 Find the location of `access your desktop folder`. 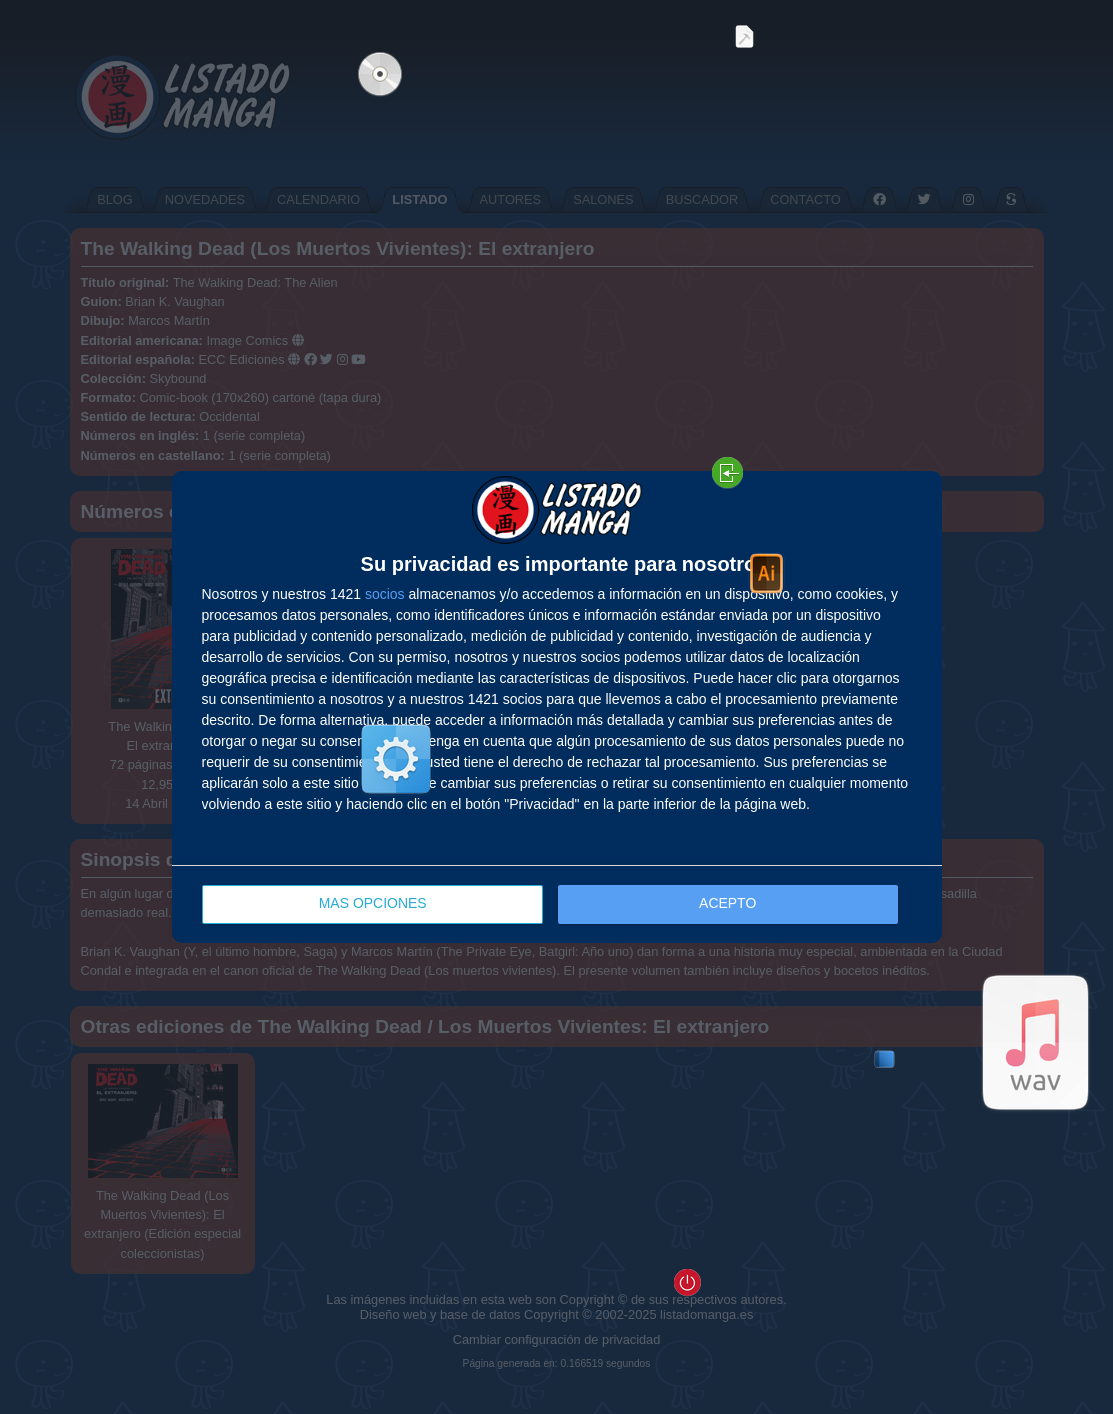

access your desktop folder is located at coordinates (884, 1058).